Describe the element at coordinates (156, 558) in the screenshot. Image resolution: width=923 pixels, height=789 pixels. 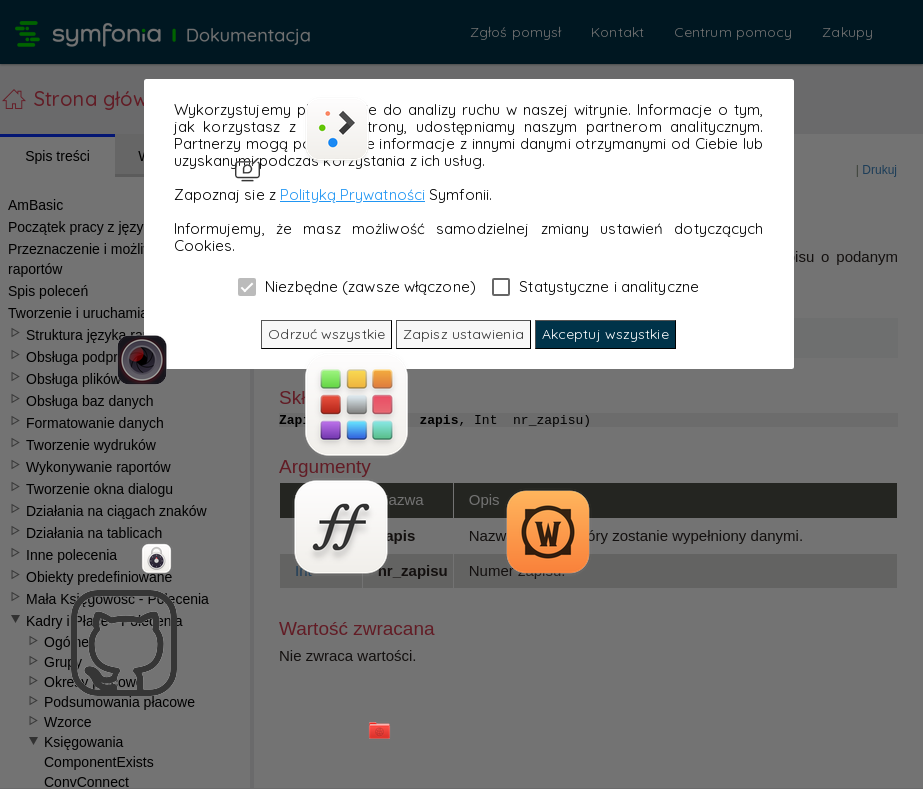
I see `open two-factor authentication app` at that location.